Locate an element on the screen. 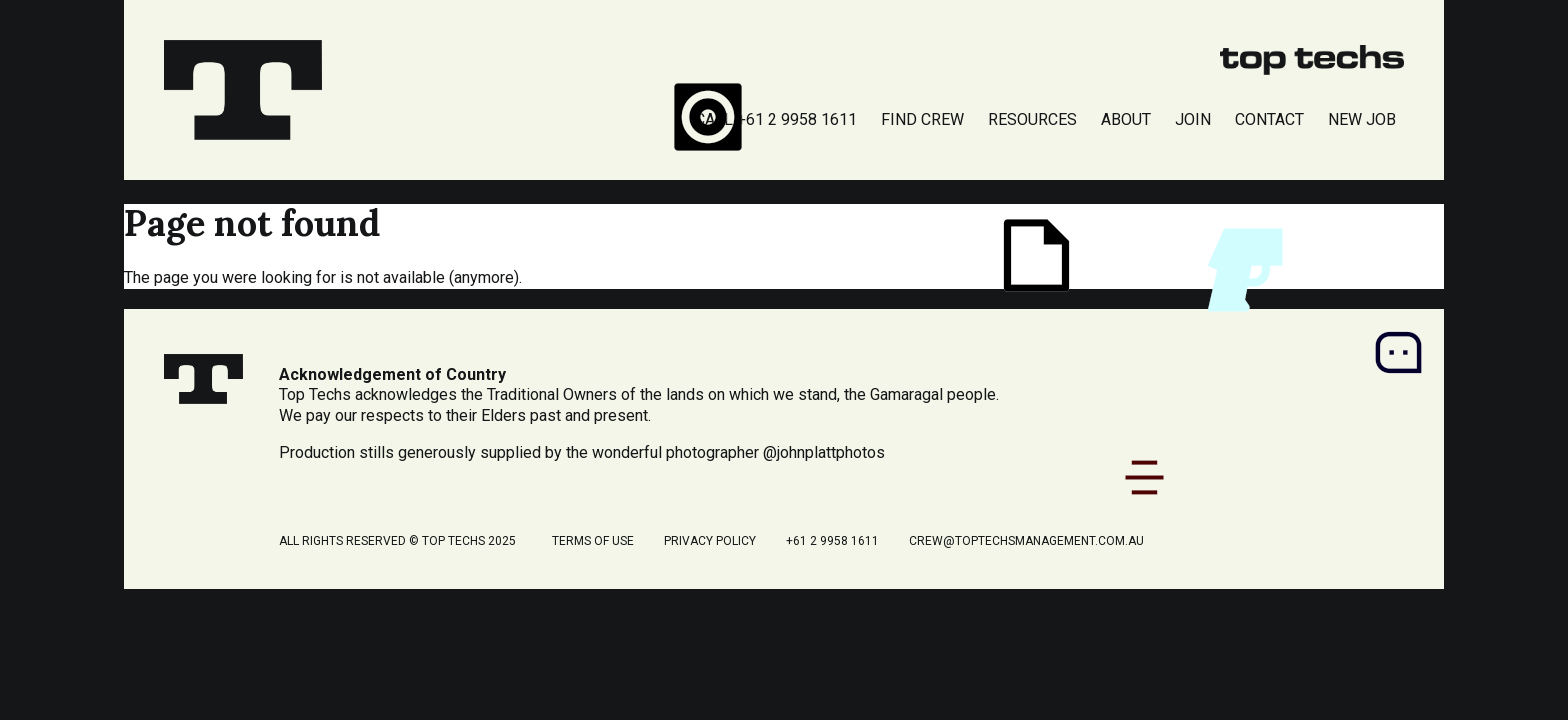  open navigation menu is located at coordinates (1144, 477).